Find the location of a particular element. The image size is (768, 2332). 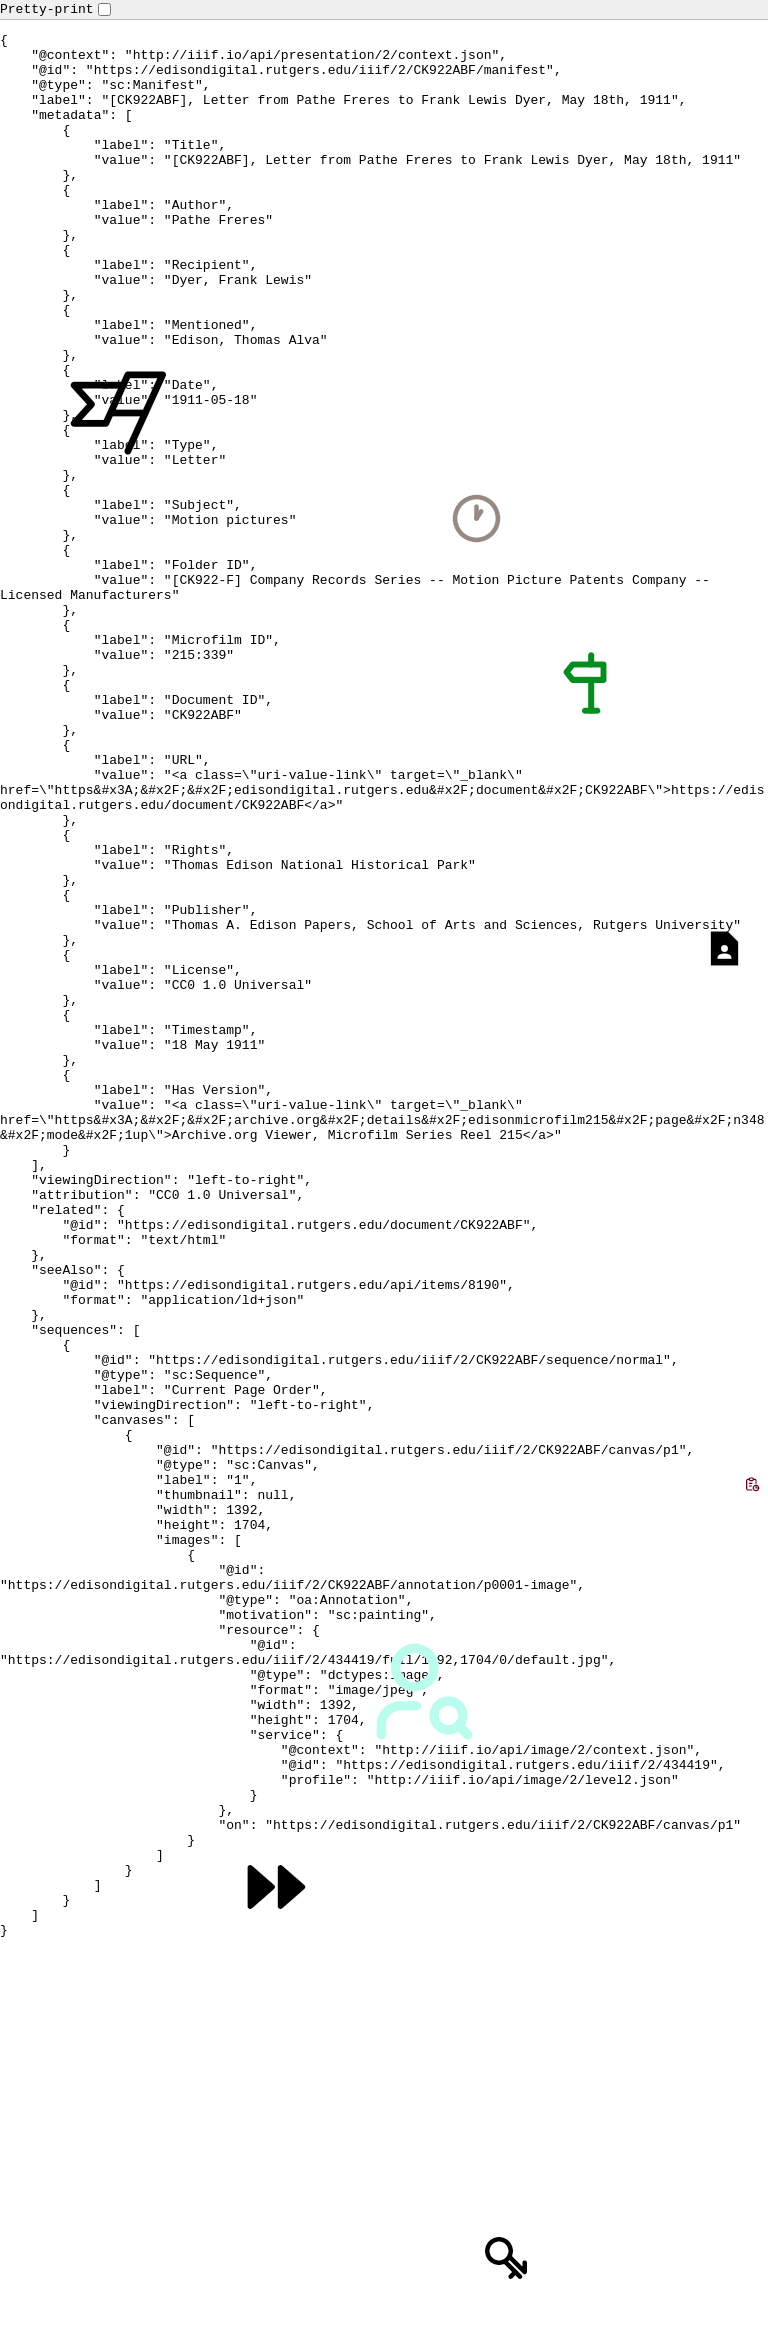

view report status or history is located at coordinates (752, 1484).